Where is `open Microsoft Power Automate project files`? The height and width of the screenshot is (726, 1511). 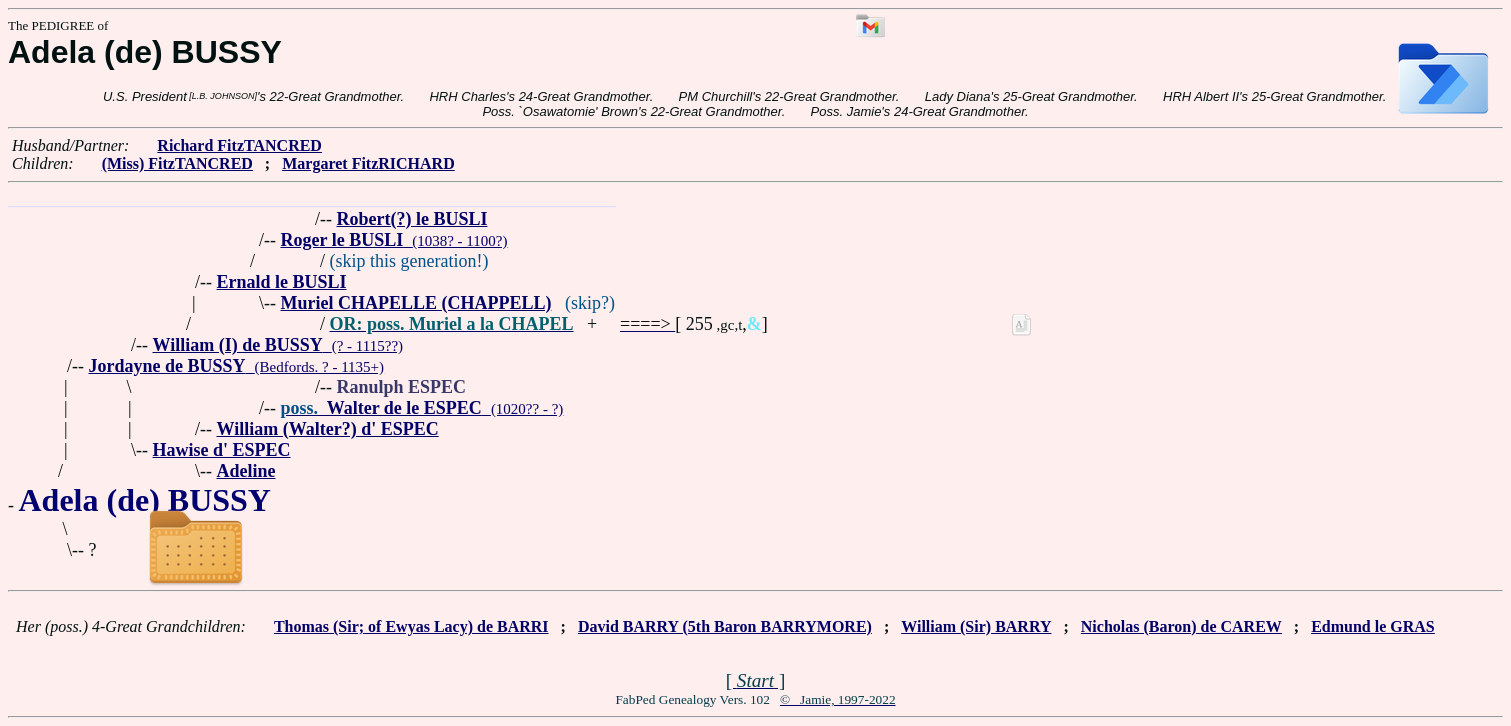
open Microsoft Power Automate project files is located at coordinates (1443, 81).